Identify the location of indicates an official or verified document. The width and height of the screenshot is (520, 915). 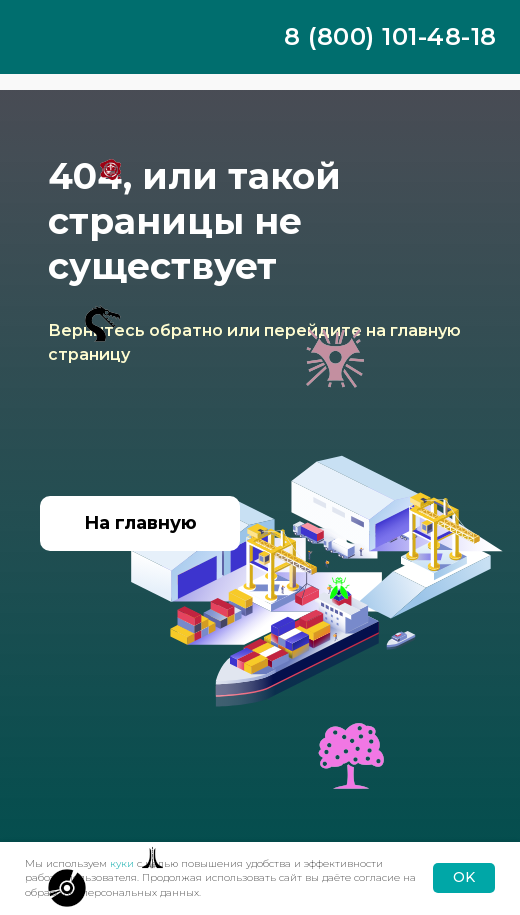
(110, 169).